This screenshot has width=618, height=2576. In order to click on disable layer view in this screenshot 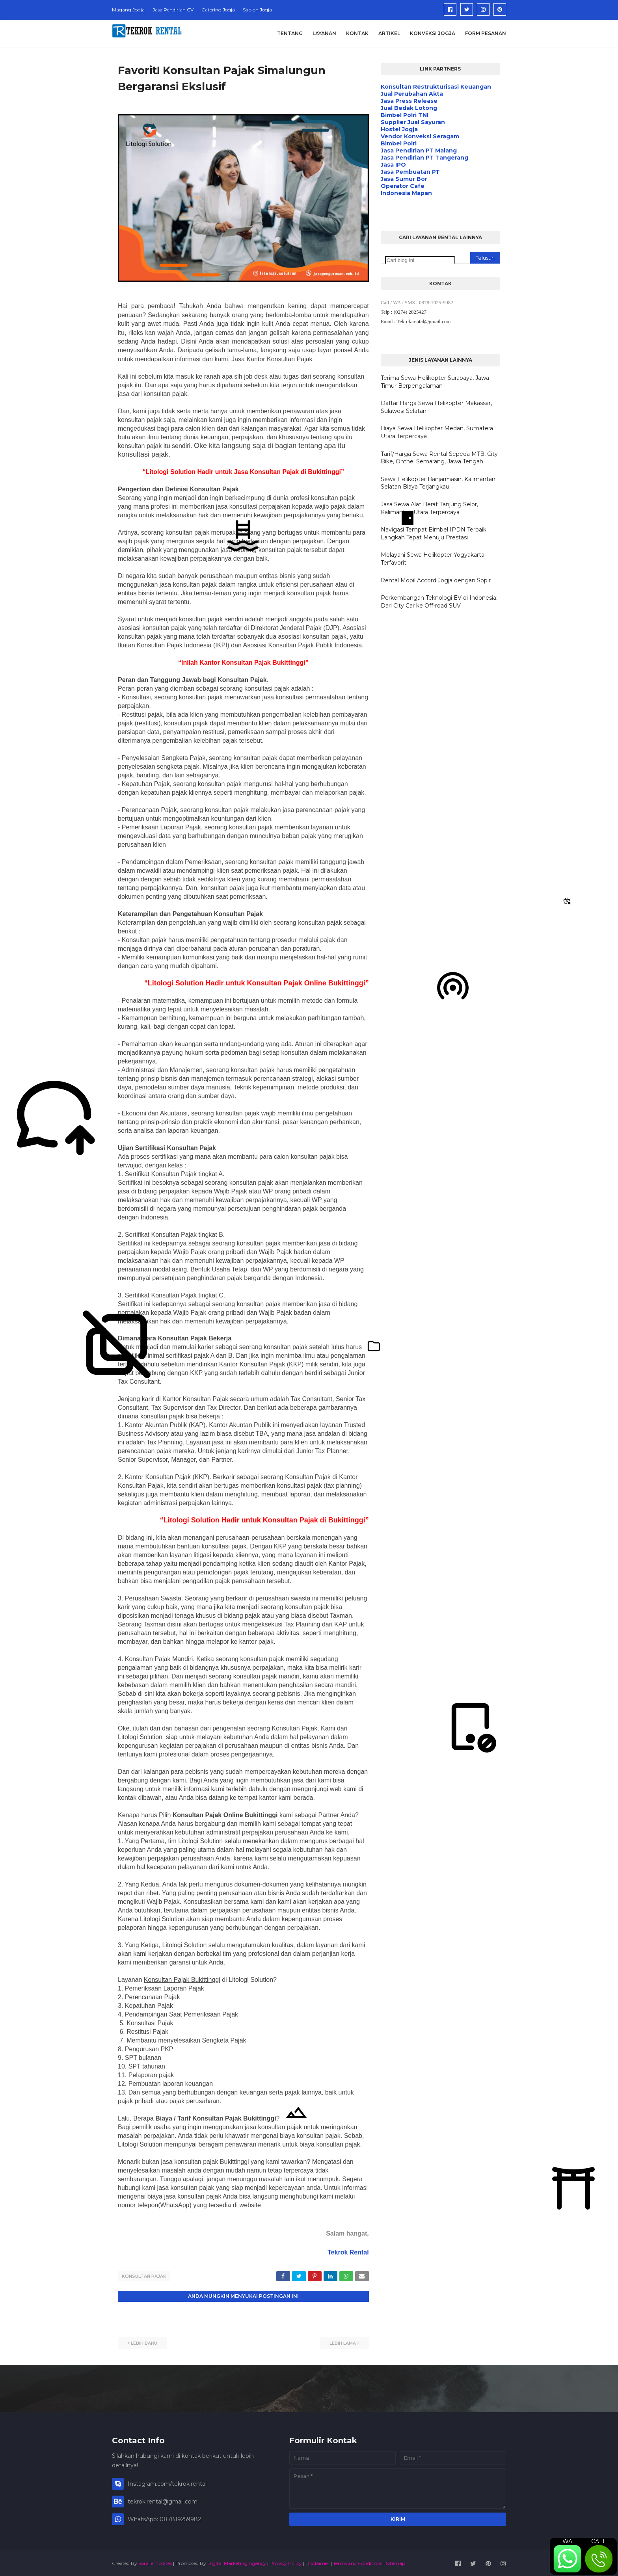, I will do `click(117, 1344)`.